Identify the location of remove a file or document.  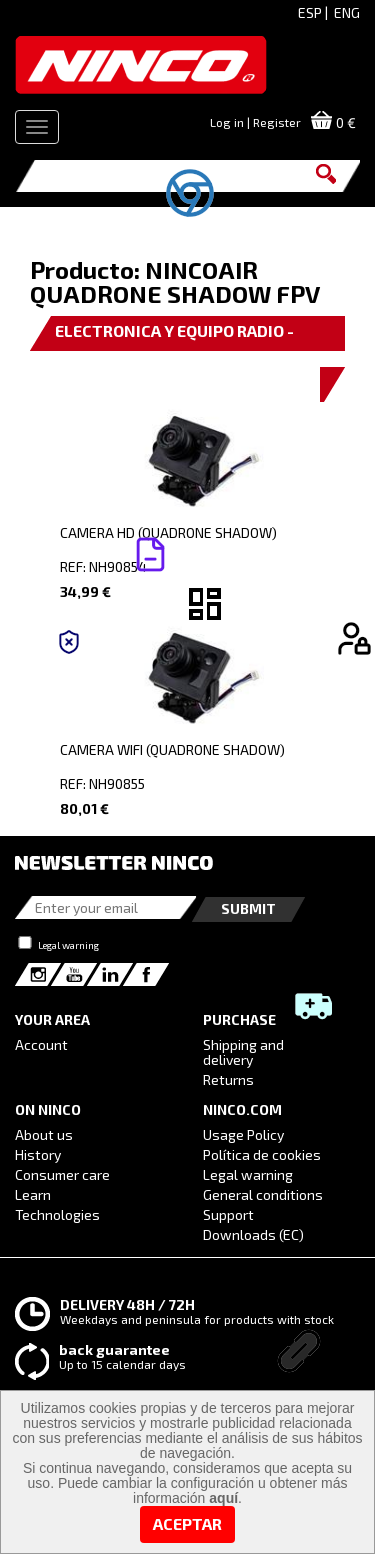
(150, 554).